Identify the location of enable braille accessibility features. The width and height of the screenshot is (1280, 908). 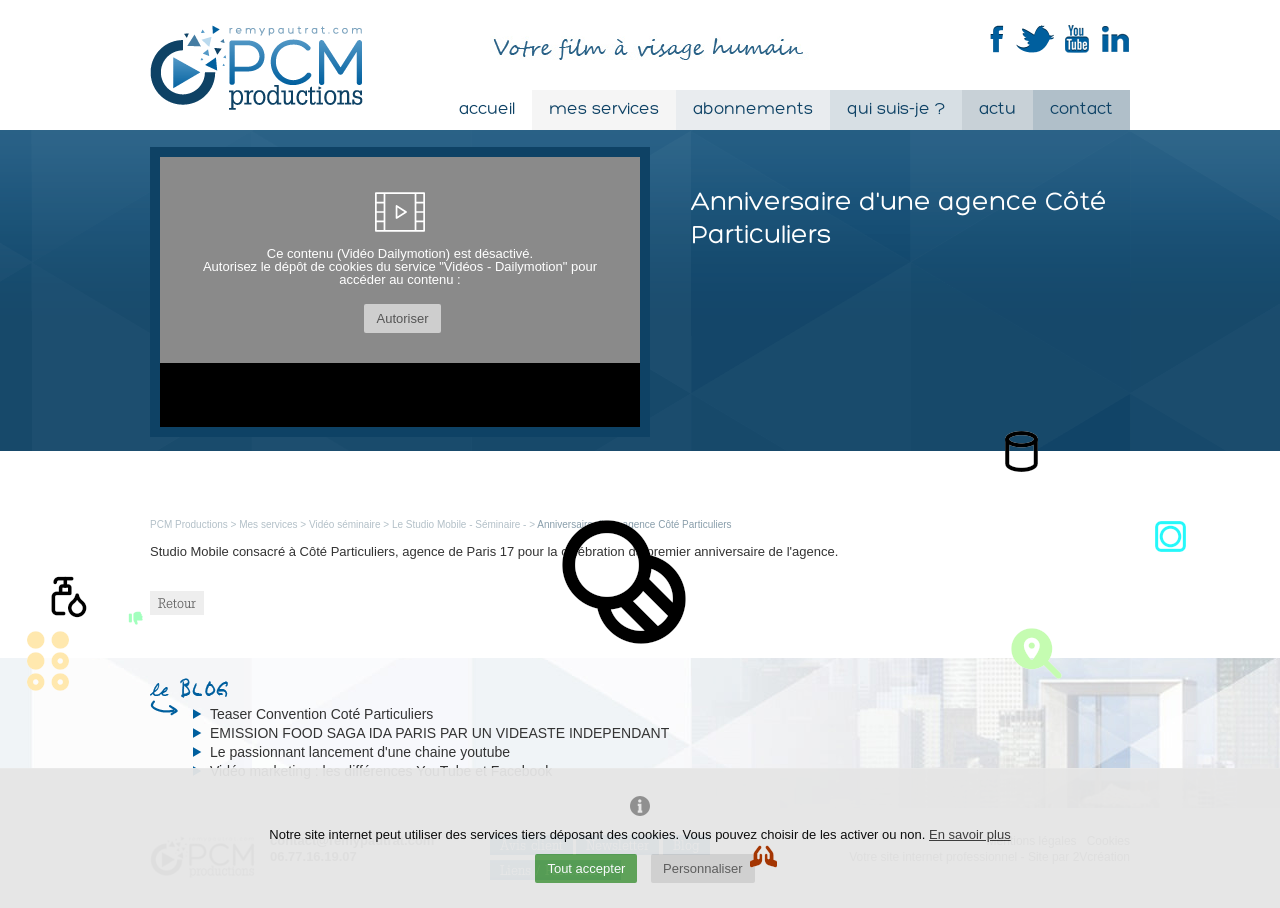
(48, 661).